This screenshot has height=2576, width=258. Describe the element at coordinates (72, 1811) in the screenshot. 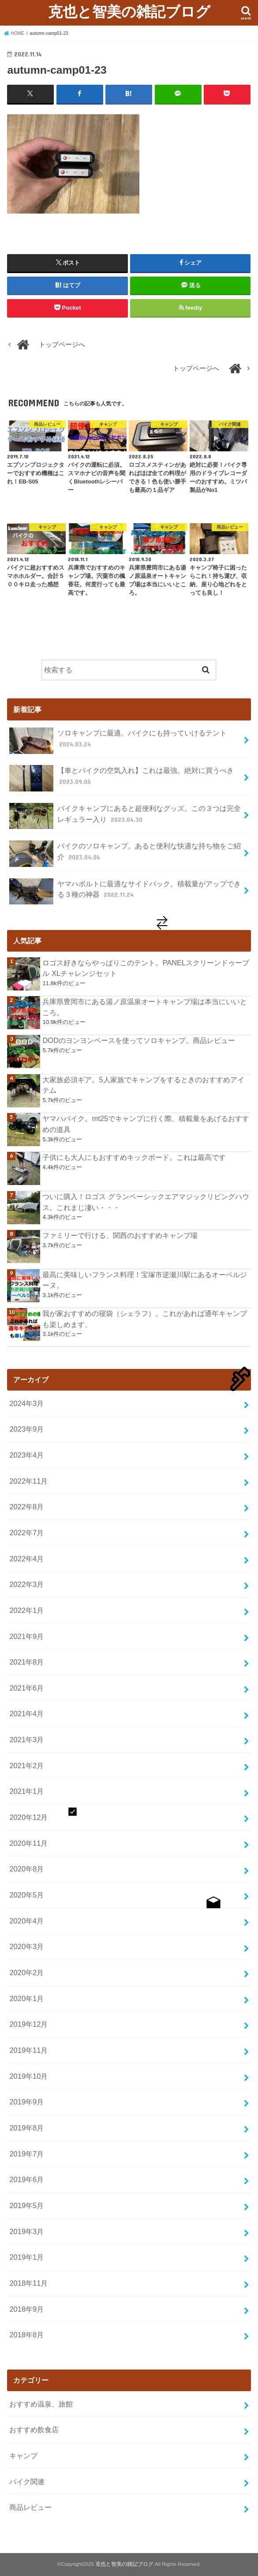

I see `indicates a selected or completed item` at that location.